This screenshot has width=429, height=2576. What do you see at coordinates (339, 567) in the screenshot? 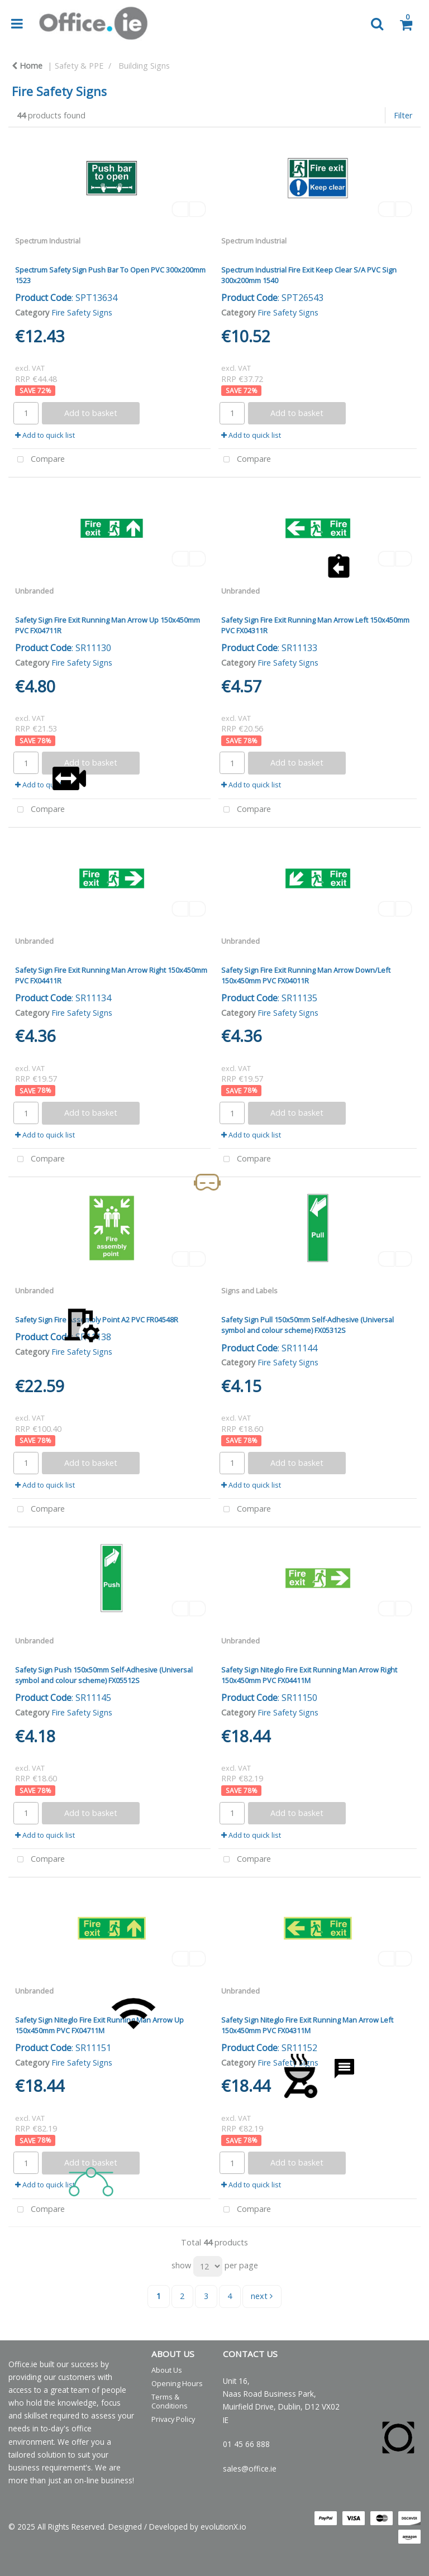
I see `return or send back an assignment` at bounding box center [339, 567].